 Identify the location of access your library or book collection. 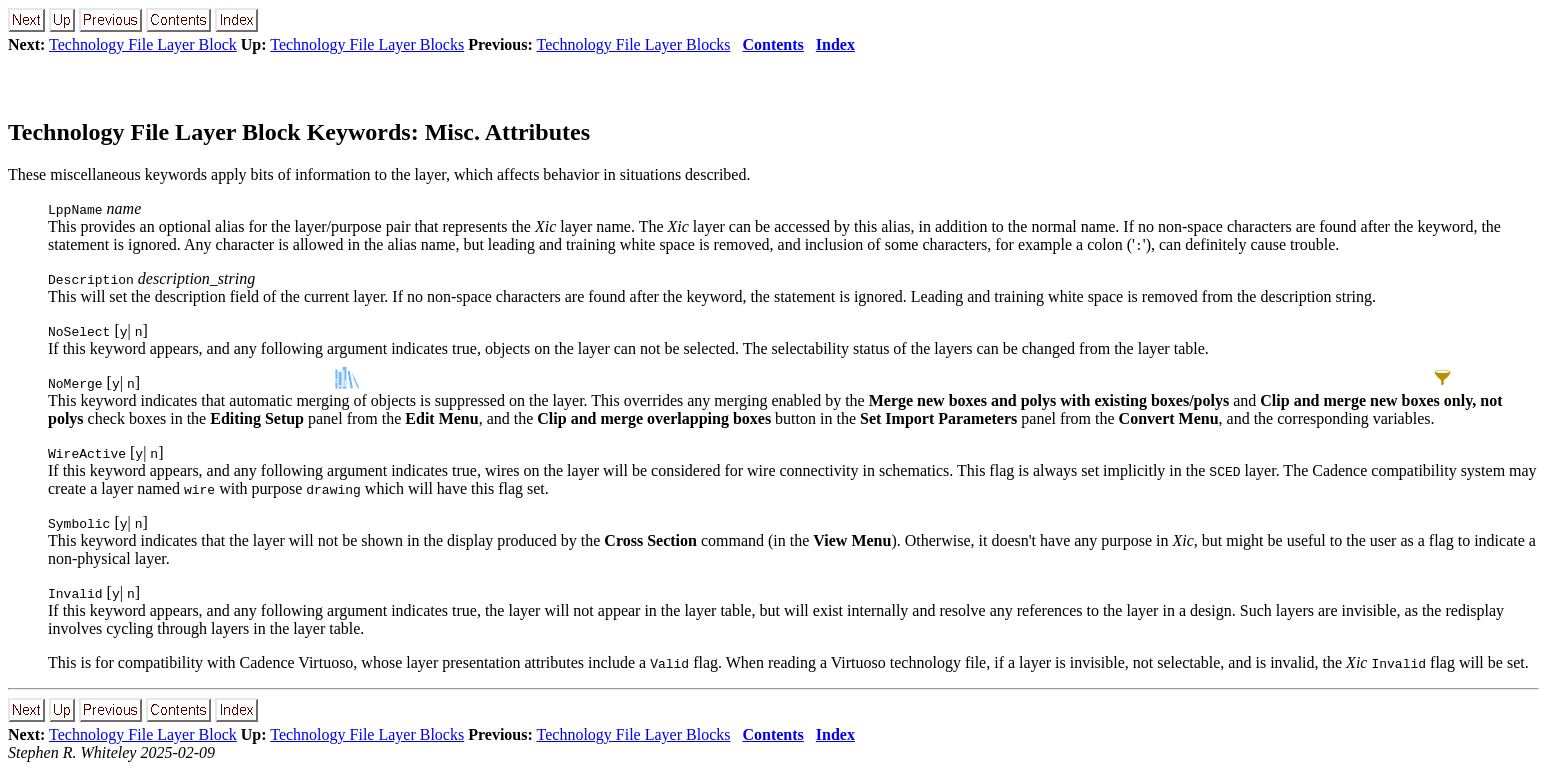
(347, 377).